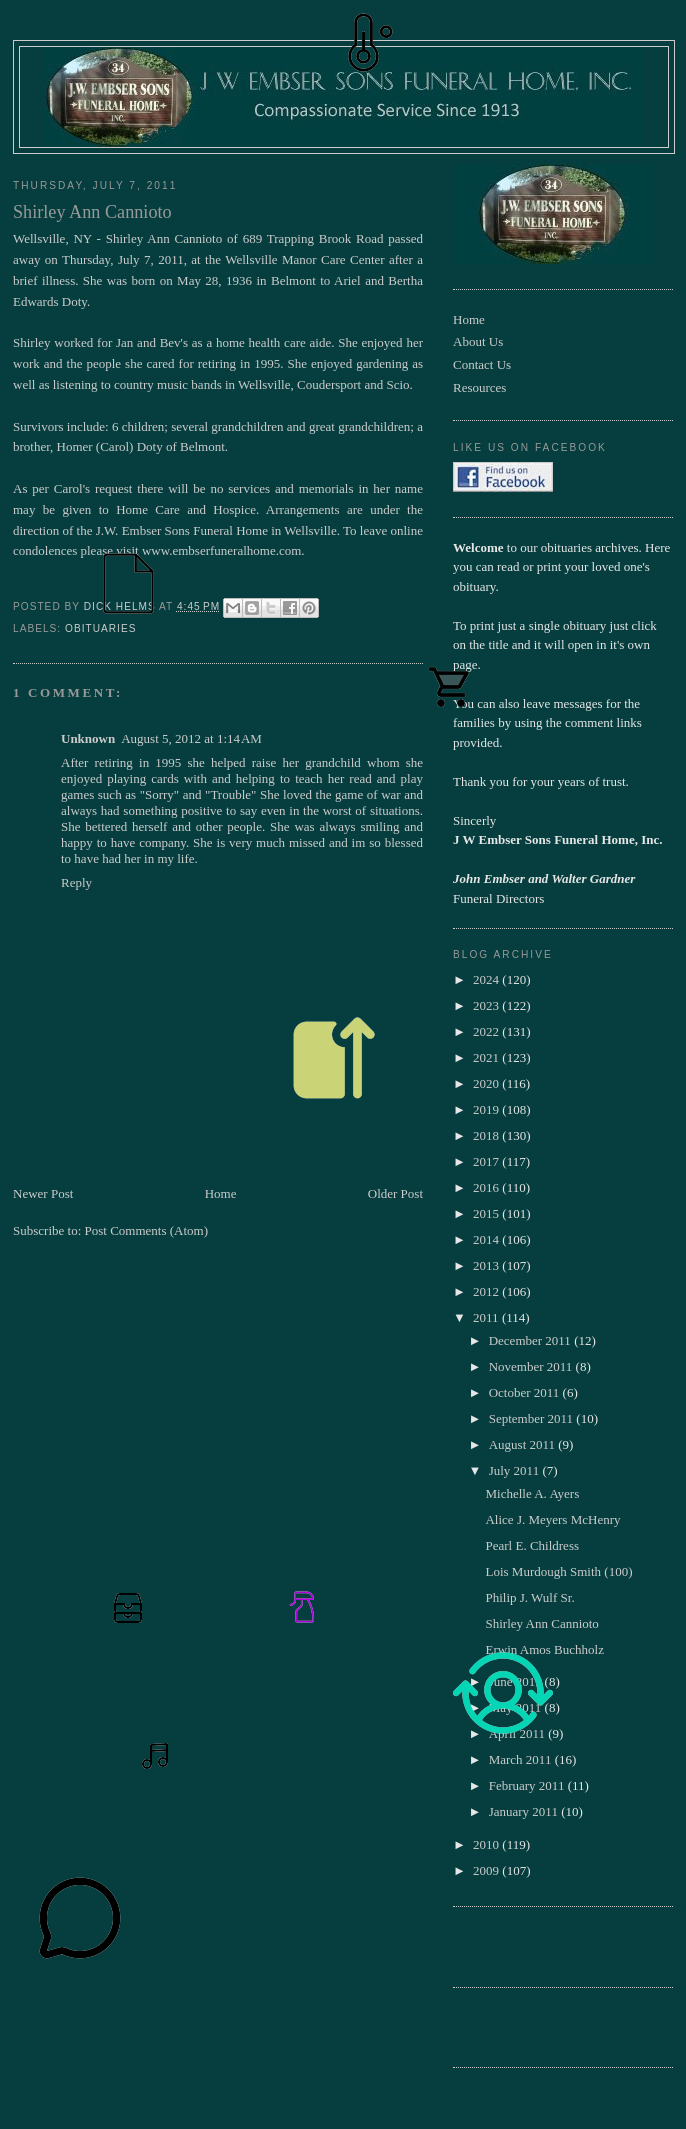 The height and width of the screenshot is (2129, 686). I want to click on access music files or audio content, so click(156, 1755).